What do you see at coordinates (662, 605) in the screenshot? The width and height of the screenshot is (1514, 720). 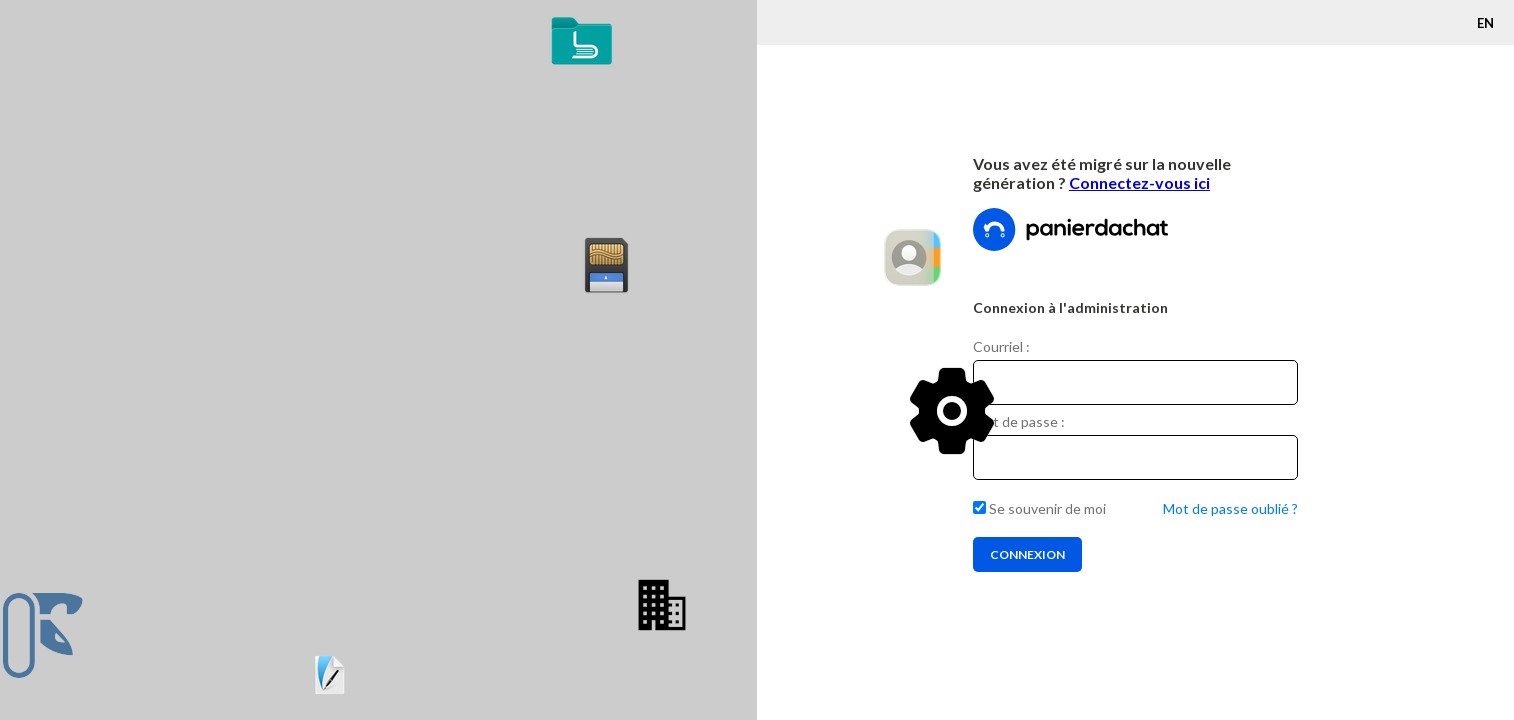 I see `view business or company information` at bounding box center [662, 605].